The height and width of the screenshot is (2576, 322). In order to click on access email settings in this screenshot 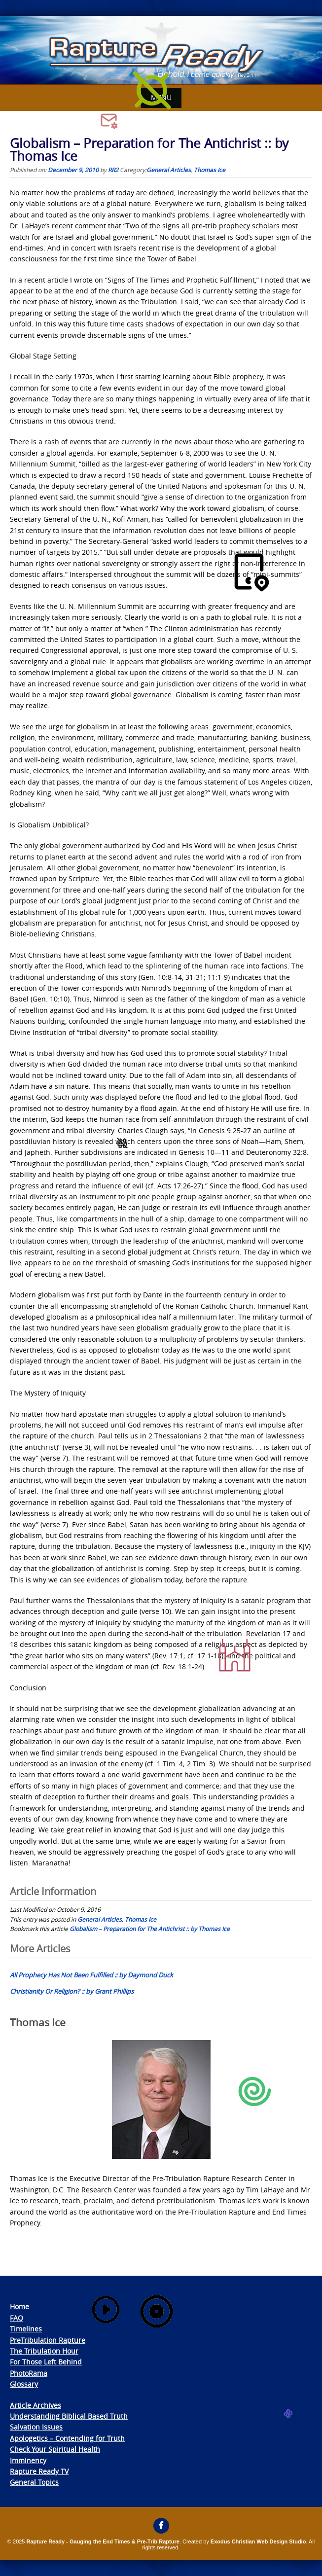, I will do `click(108, 120)`.